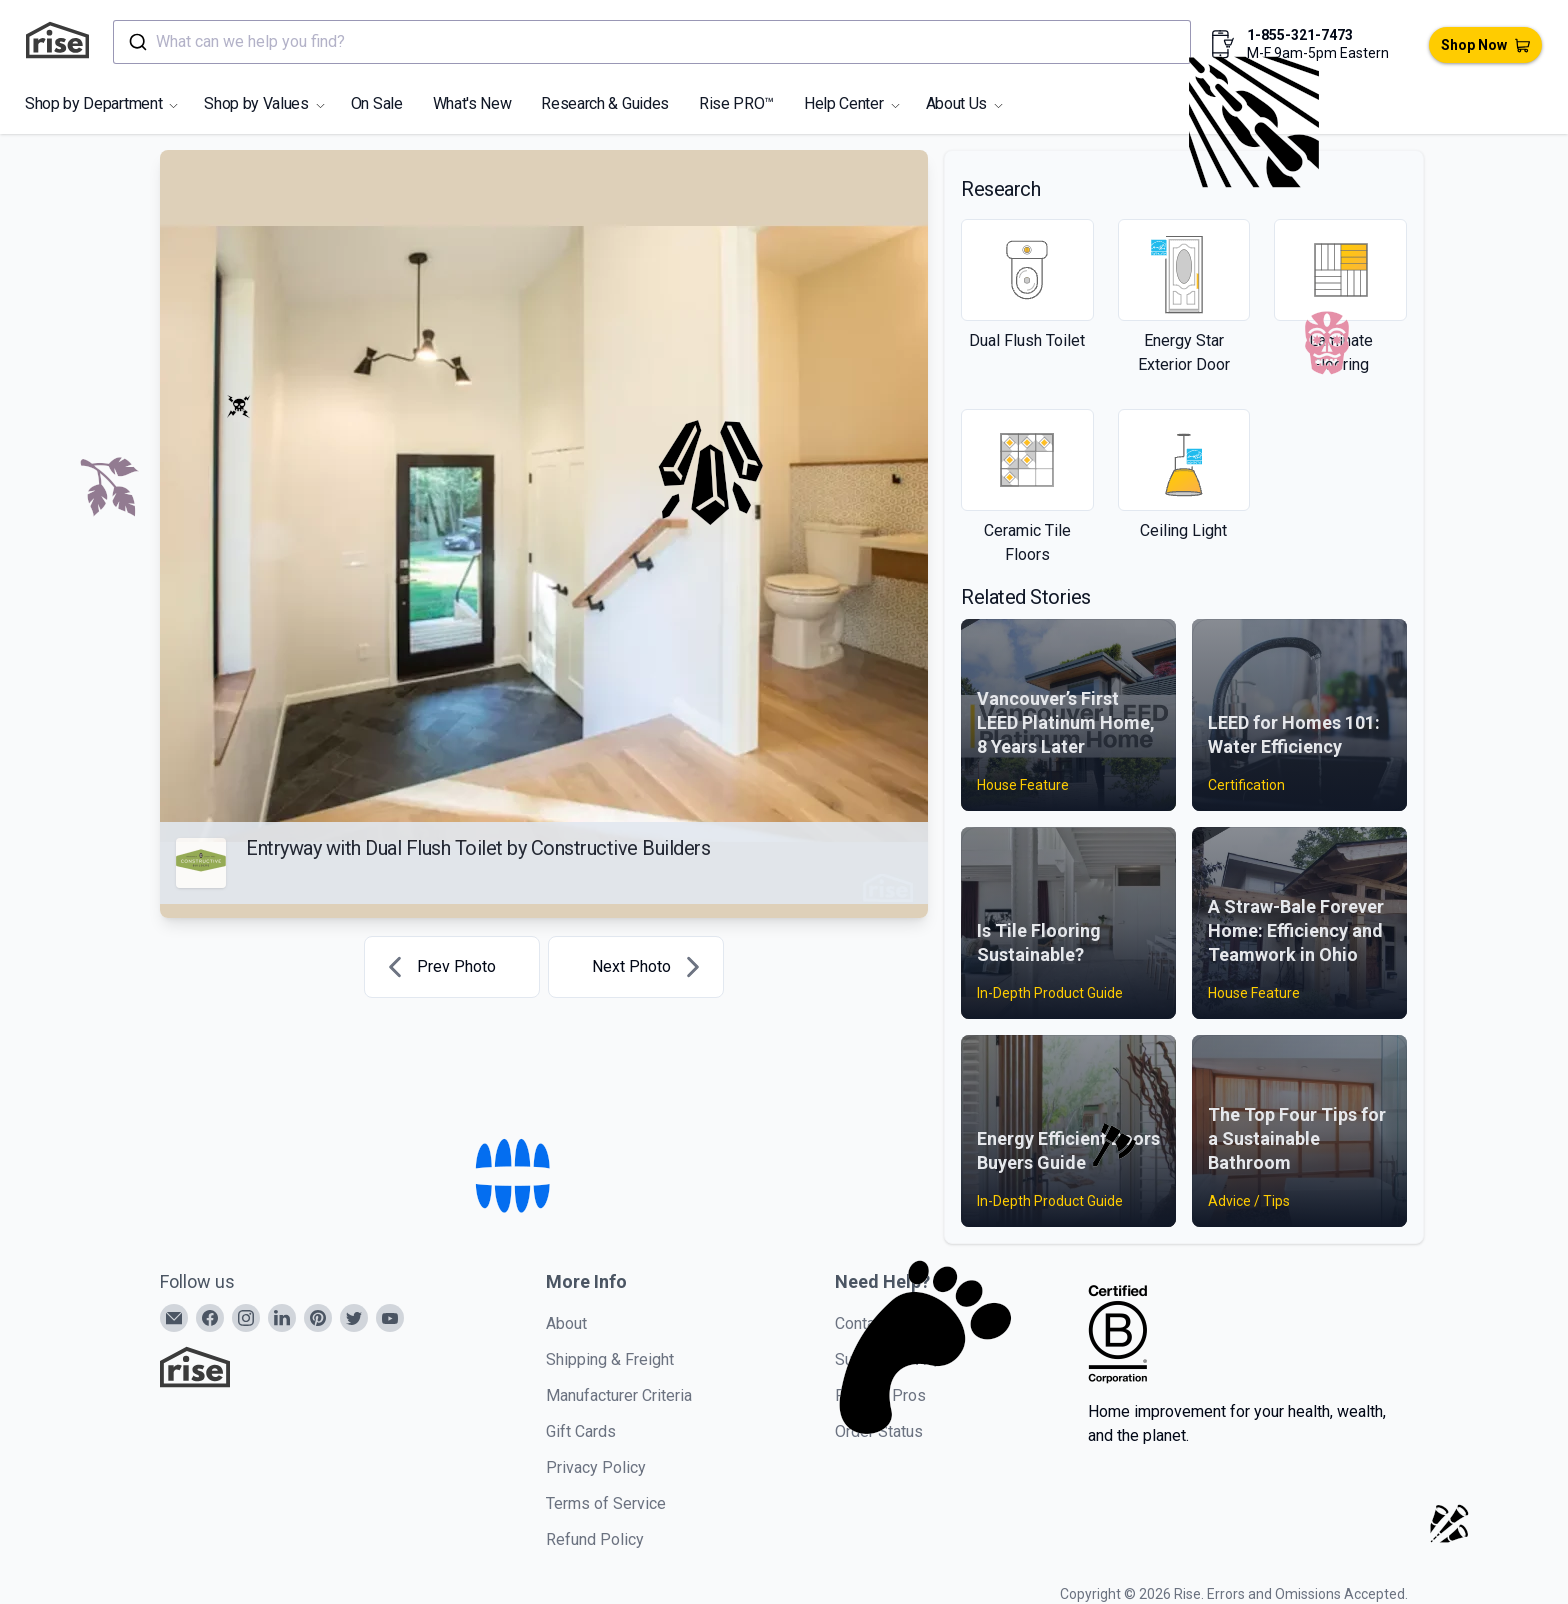 The image size is (1568, 1604). What do you see at coordinates (1449, 1523) in the screenshot?
I see `play sound effects or celebration audio` at bounding box center [1449, 1523].